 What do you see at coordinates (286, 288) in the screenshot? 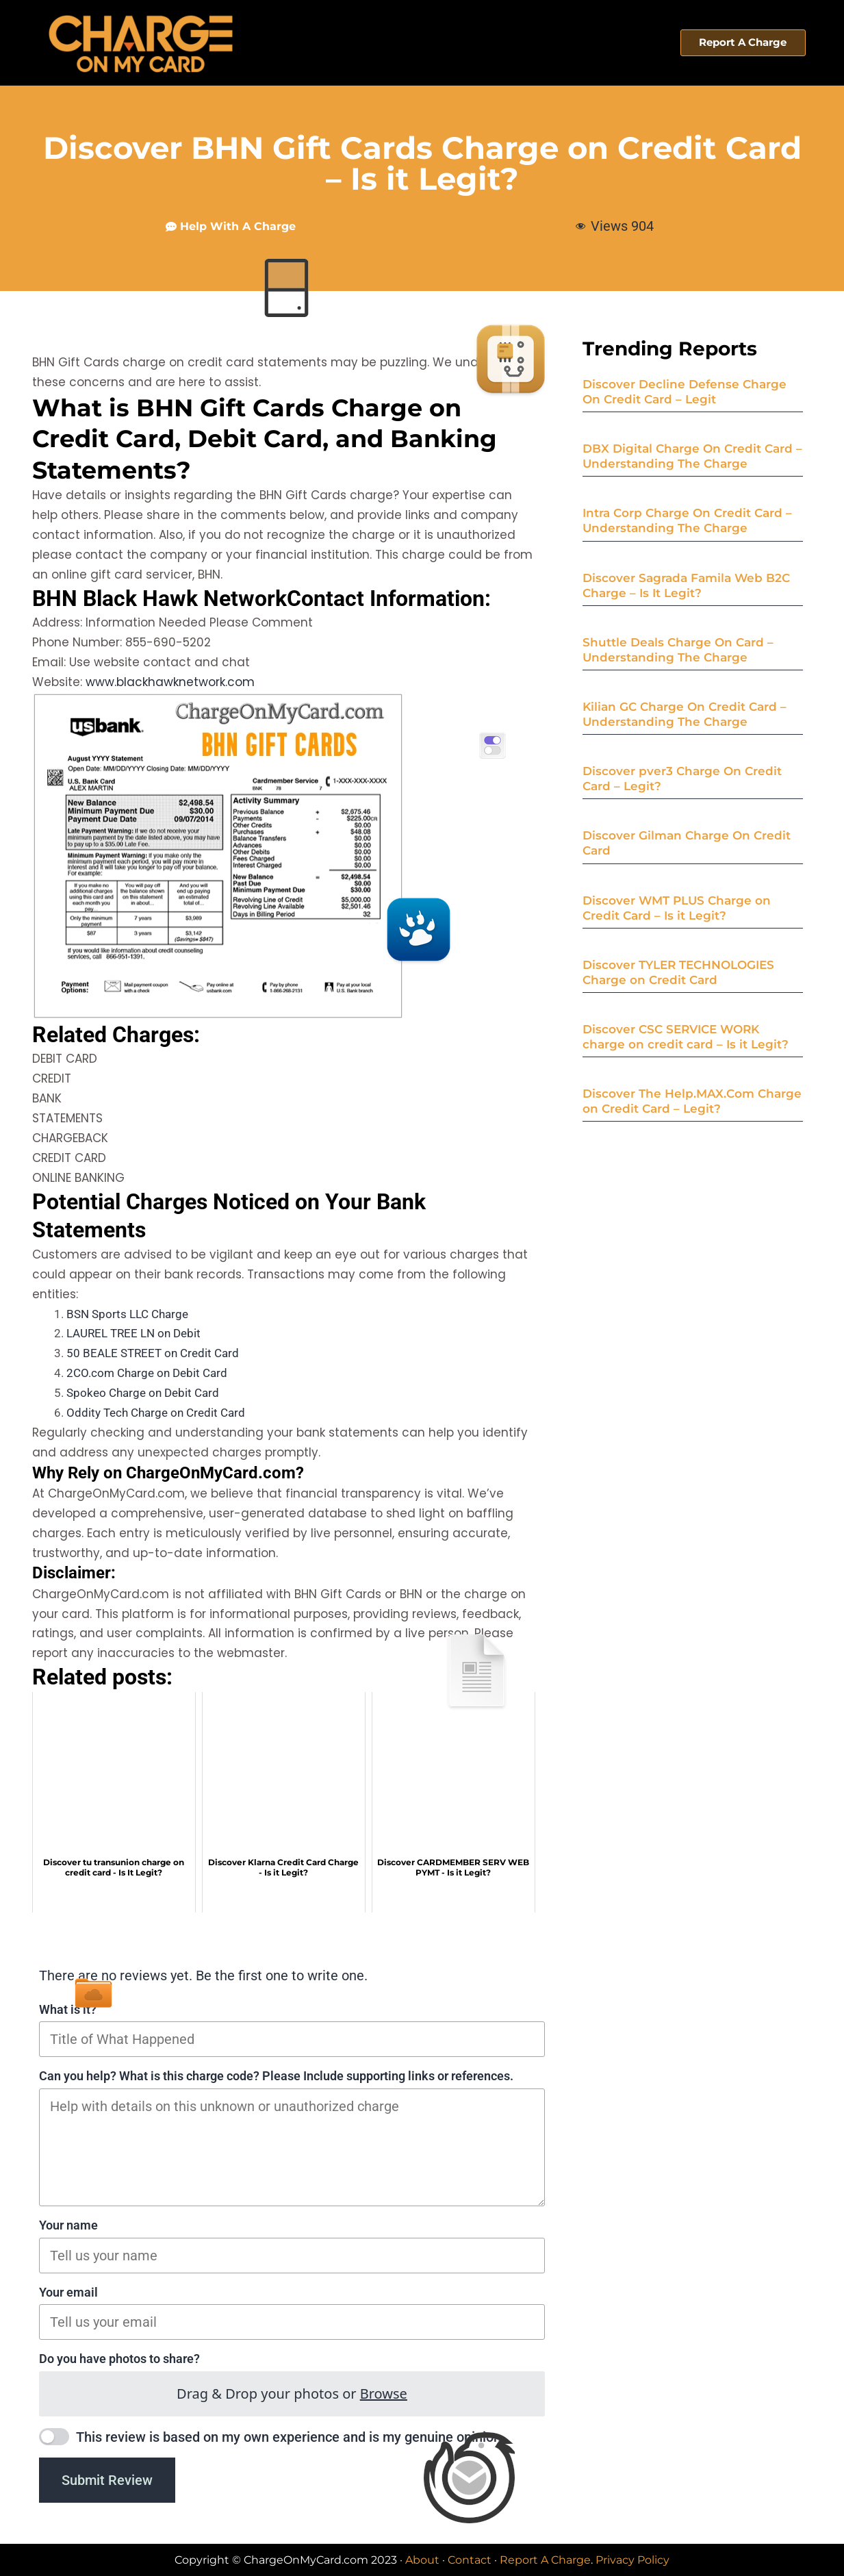
I see `scan a document or image` at bounding box center [286, 288].